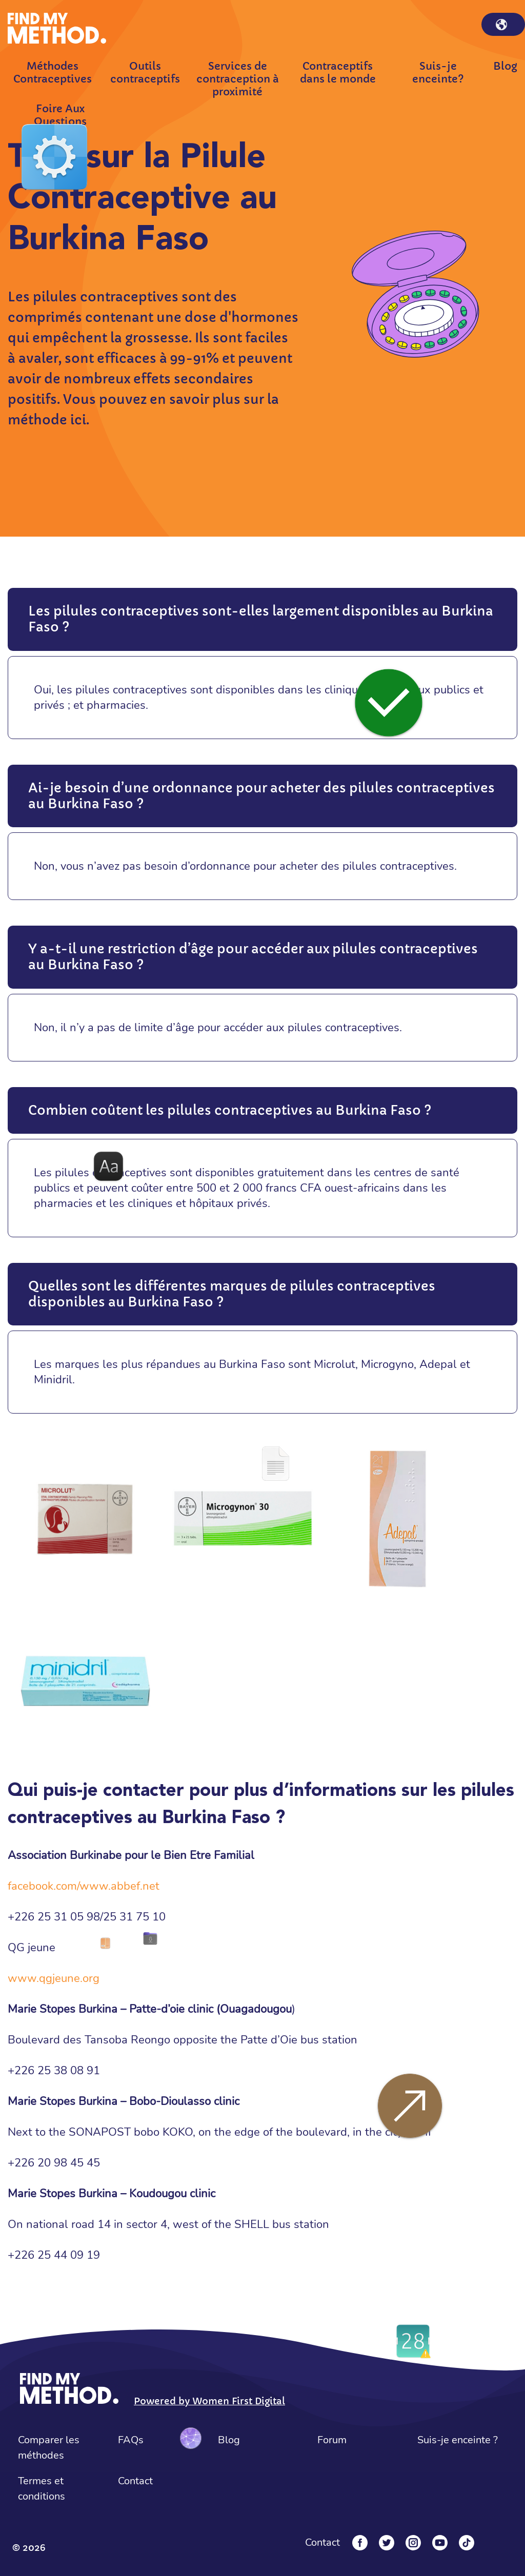 The width and height of the screenshot is (525, 2576). Describe the element at coordinates (150, 1938) in the screenshot. I see `open your downloads folder` at that location.